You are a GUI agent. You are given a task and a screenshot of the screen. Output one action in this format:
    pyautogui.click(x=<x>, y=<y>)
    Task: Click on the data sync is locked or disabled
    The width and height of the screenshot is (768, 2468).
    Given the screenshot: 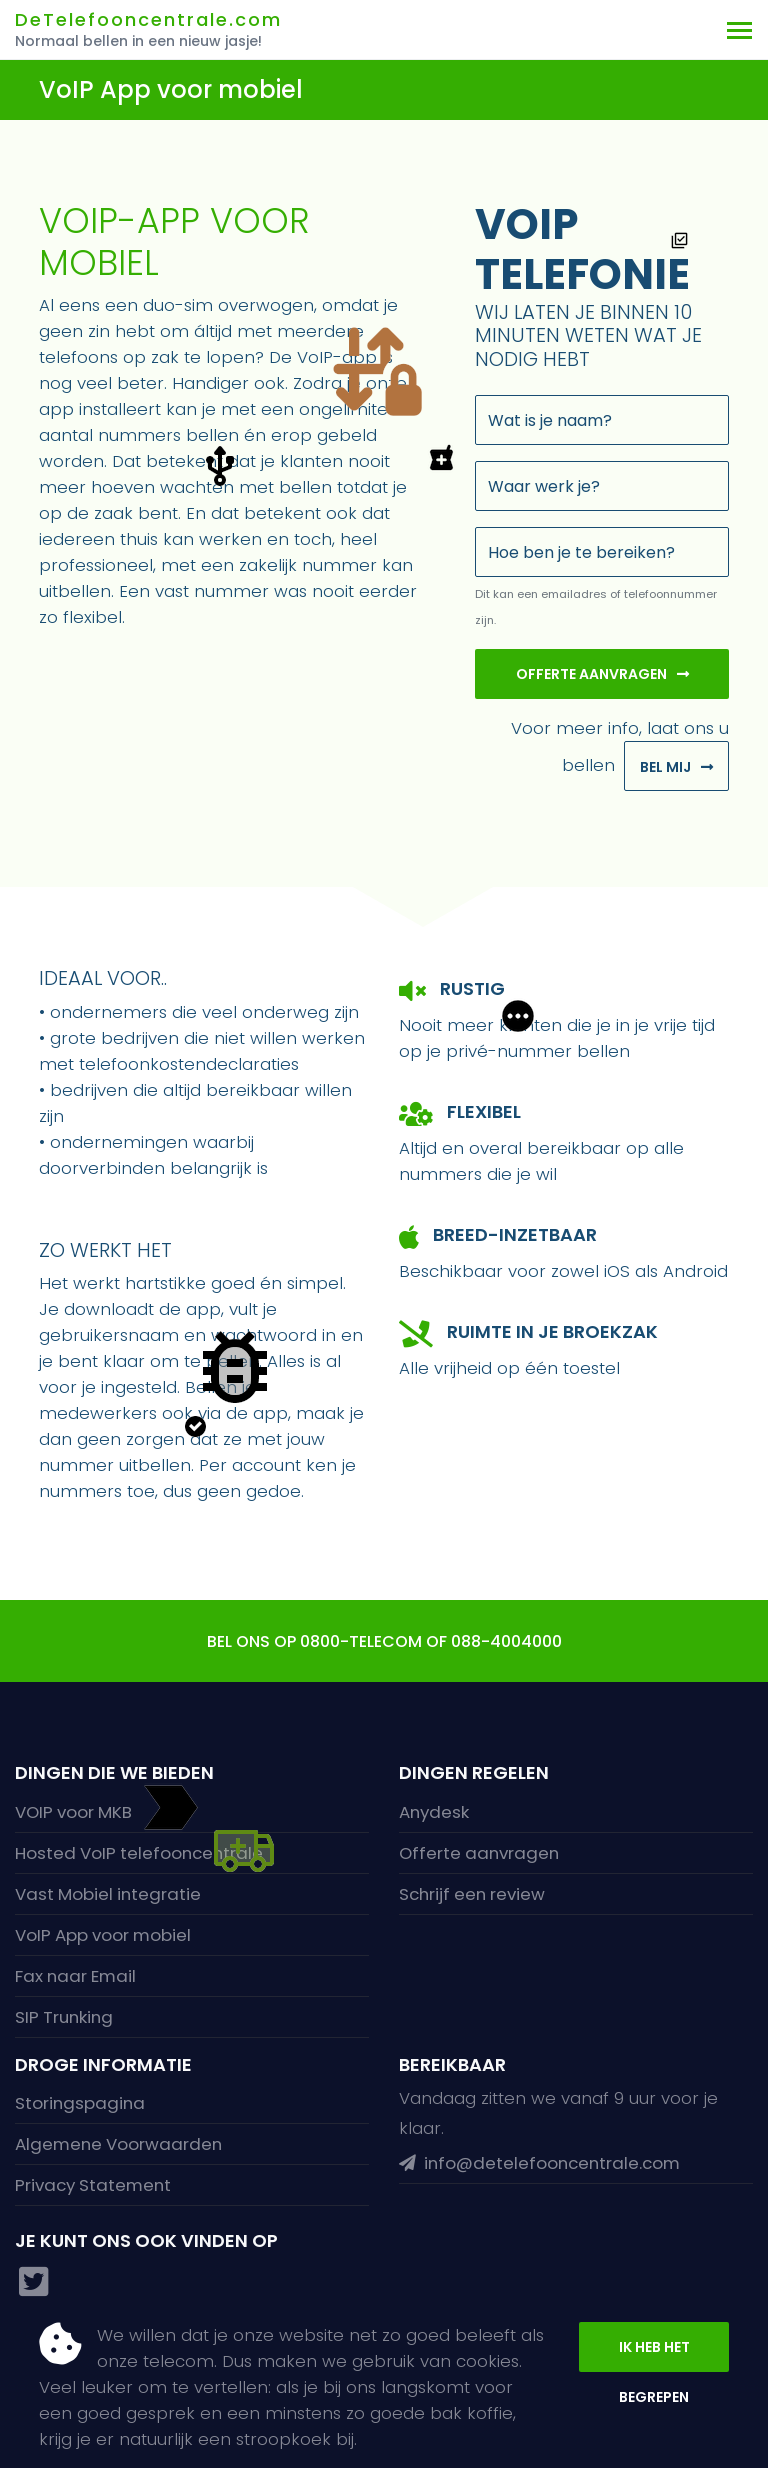 What is the action you would take?
    pyautogui.click(x=375, y=369)
    